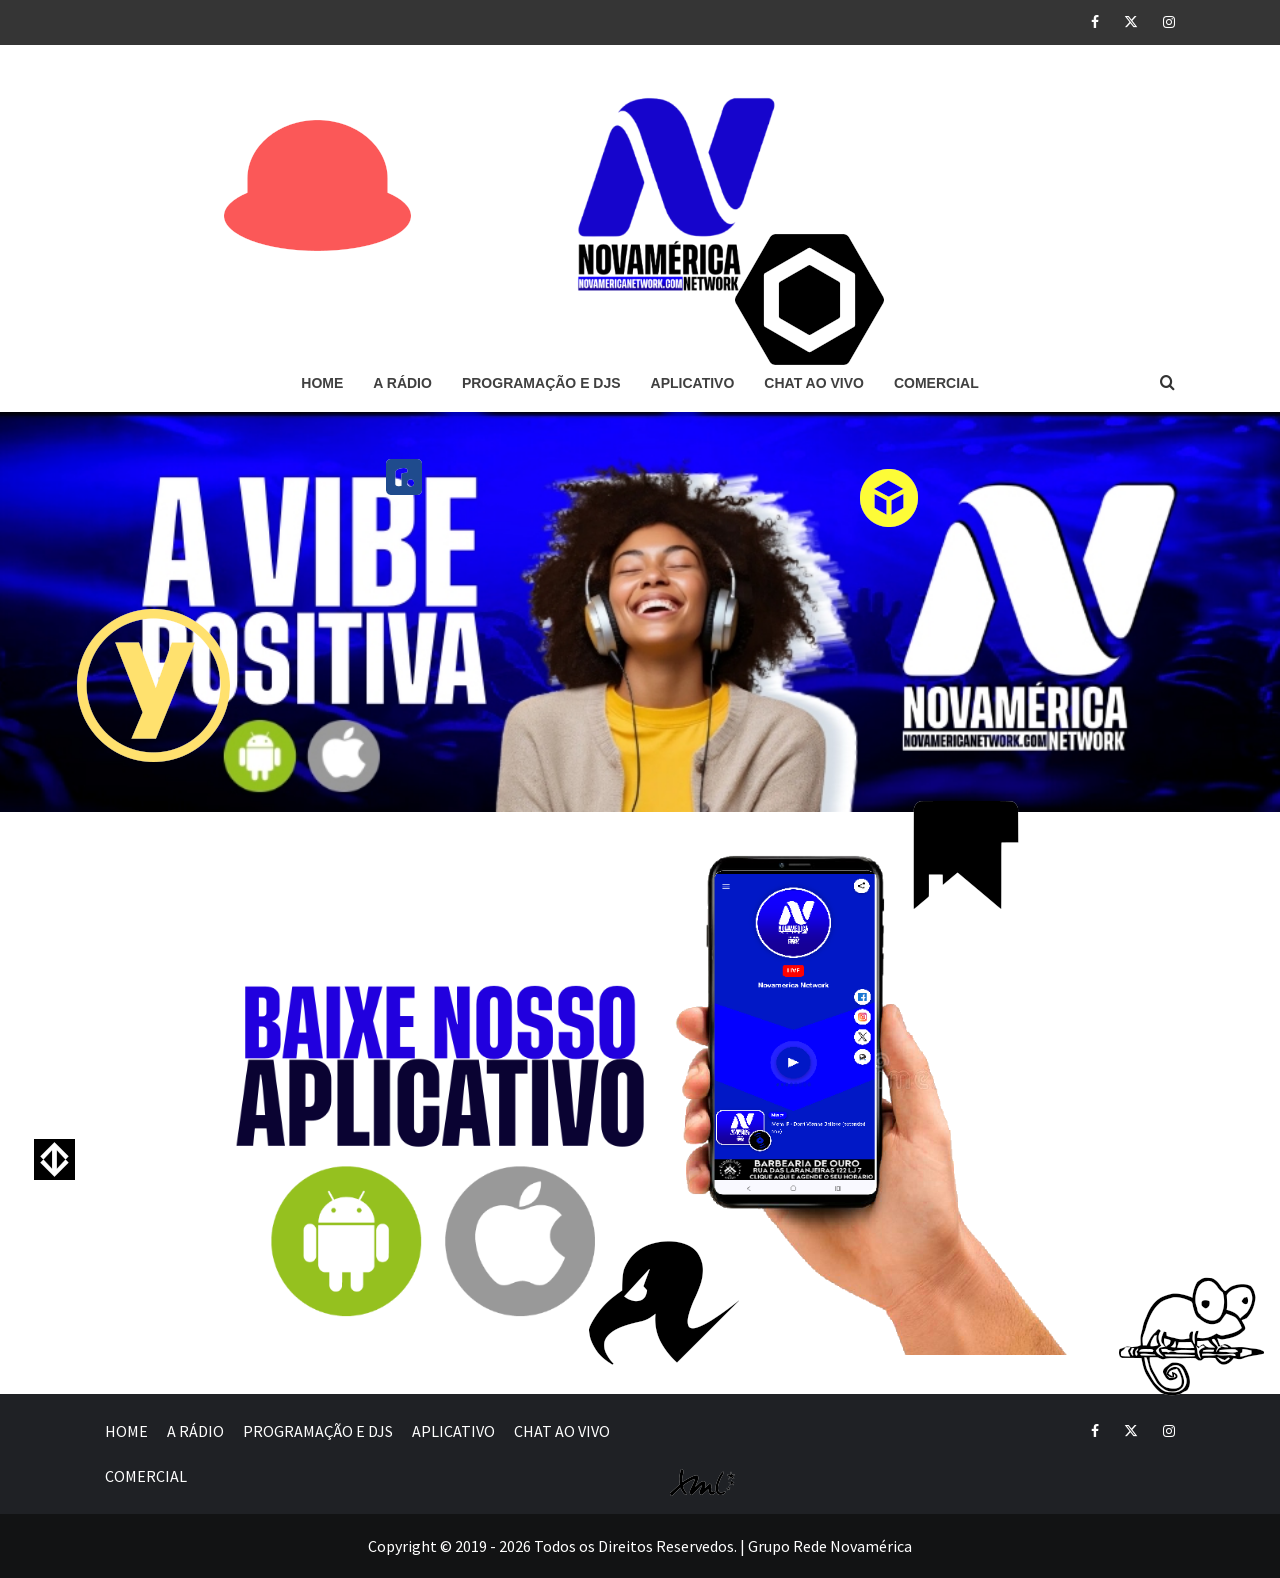  What do you see at coordinates (664, 1303) in the screenshot?
I see `visit The Register technology news website` at bounding box center [664, 1303].